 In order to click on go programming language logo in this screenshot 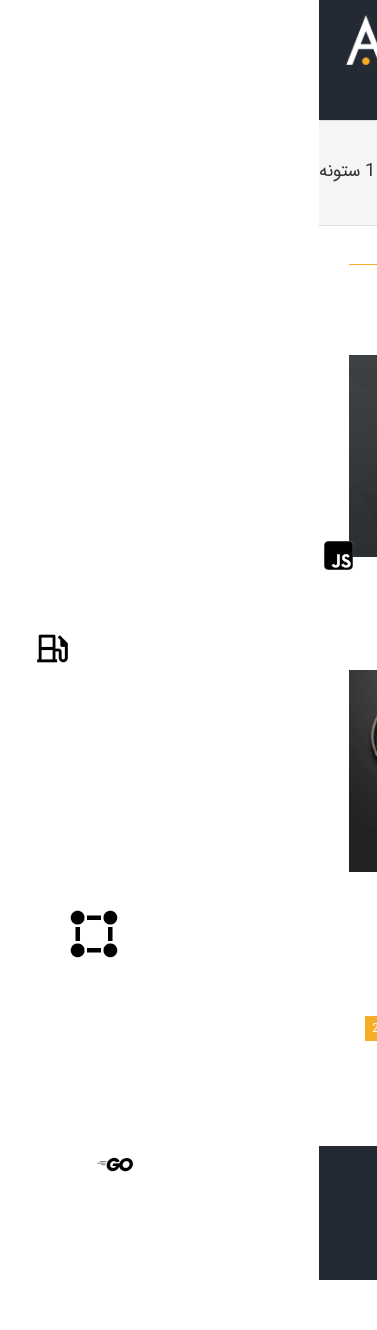, I will do `click(115, 1165)`.